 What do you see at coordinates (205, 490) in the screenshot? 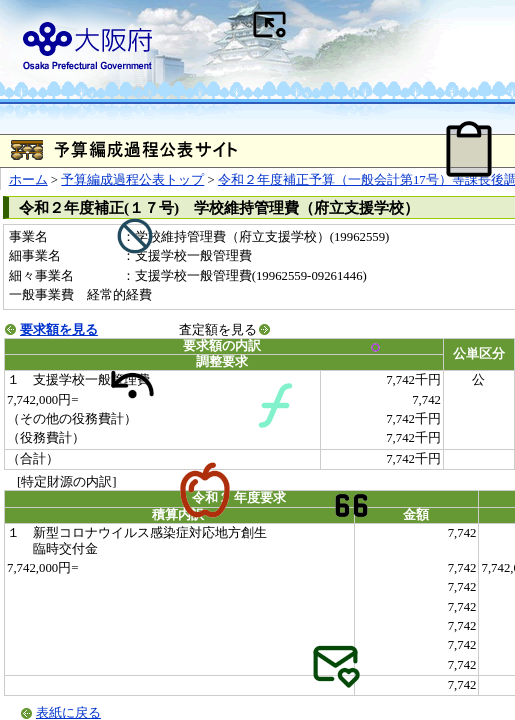
I see `access health or nutrition tracking features` at bounding box center [205, 490].